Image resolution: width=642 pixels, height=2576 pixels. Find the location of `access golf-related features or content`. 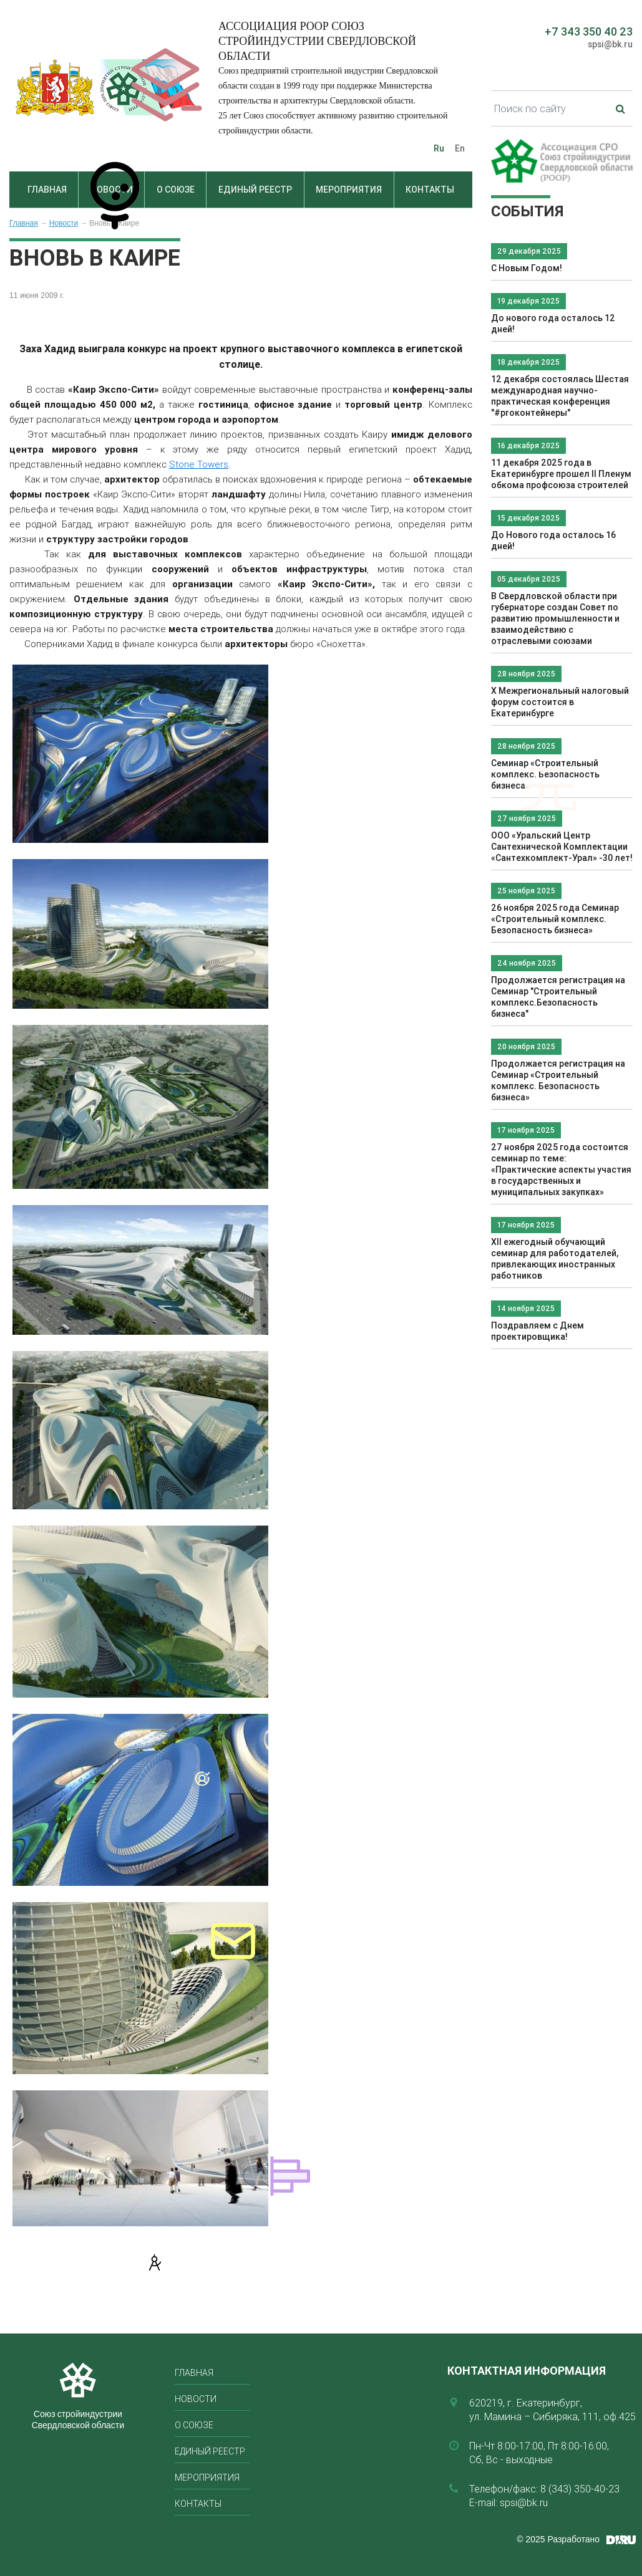

access golf-related features or content is located at coordinates (115, 195).